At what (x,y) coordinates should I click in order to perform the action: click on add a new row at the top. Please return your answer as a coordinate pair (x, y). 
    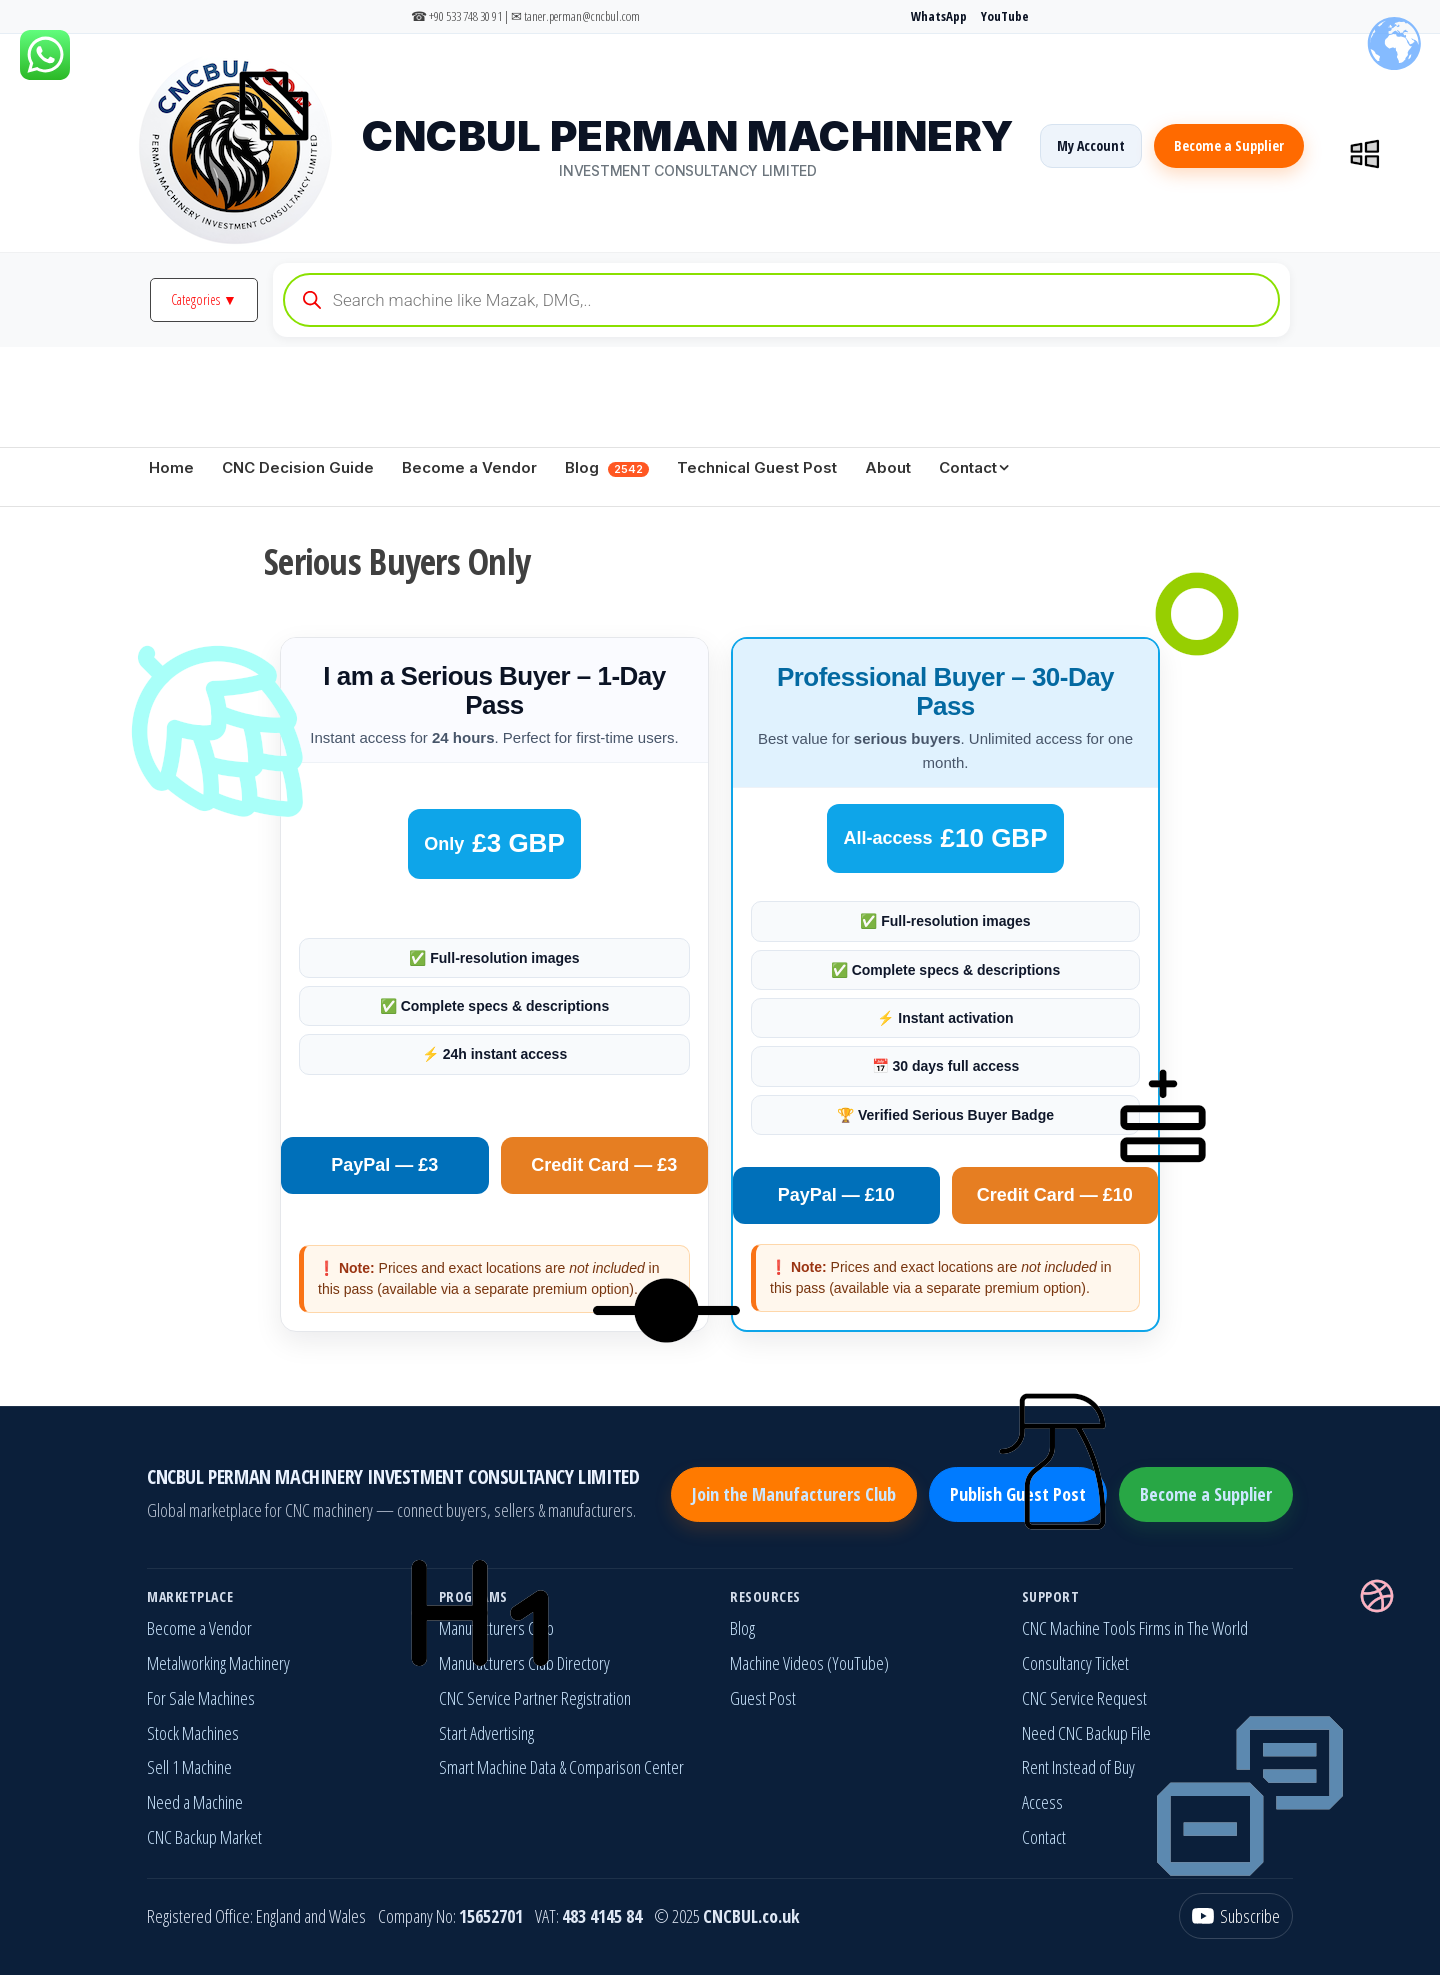
    Looking at the image, I should click on (1163, 1123).